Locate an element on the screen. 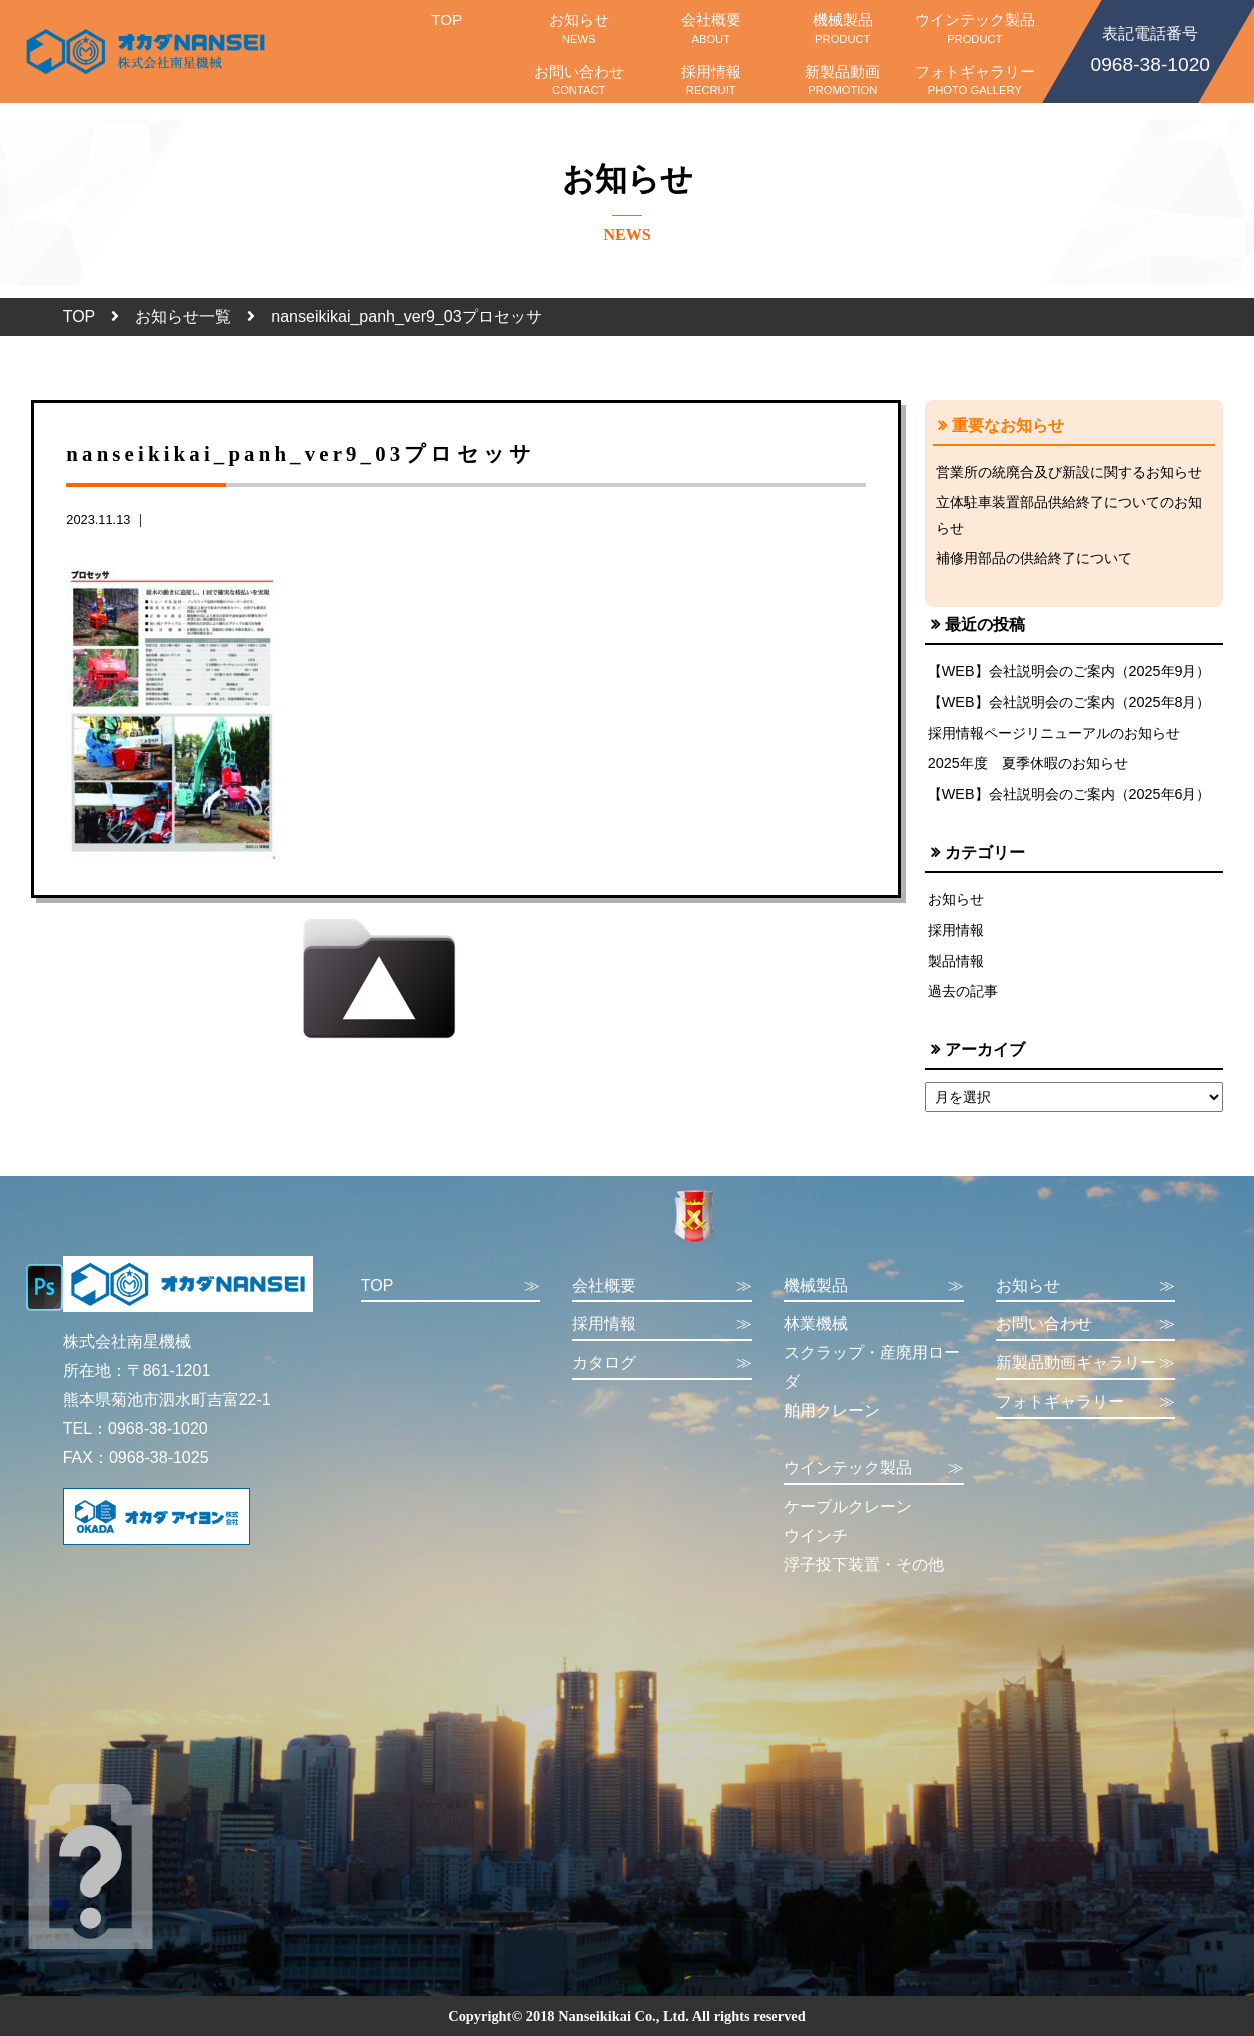 The width and height of the screenshot is (1254, 2036). adobe photoshop file type indicator is located at coordinates (44, 1287).